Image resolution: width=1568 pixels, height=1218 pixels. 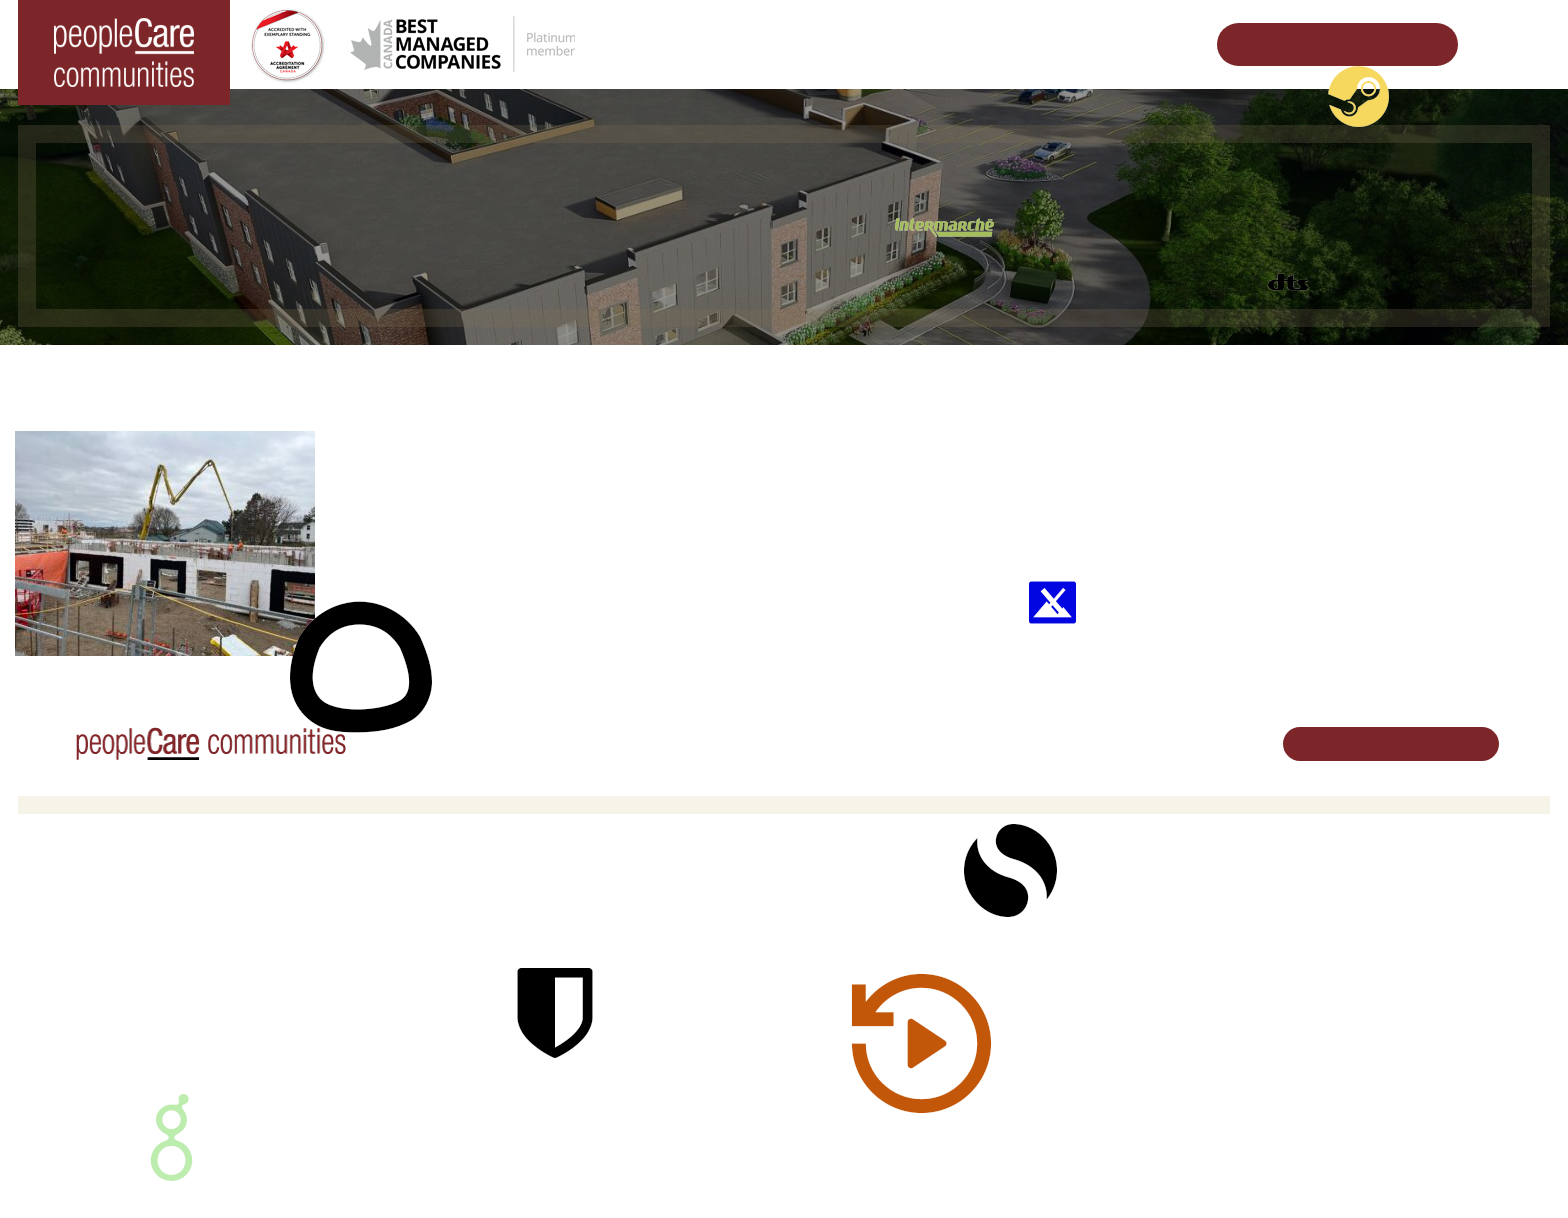 What do you see at coordinates (1010, 870) in the screenshot?
I see `open simplenote app` at bounding box center [1010, 870].